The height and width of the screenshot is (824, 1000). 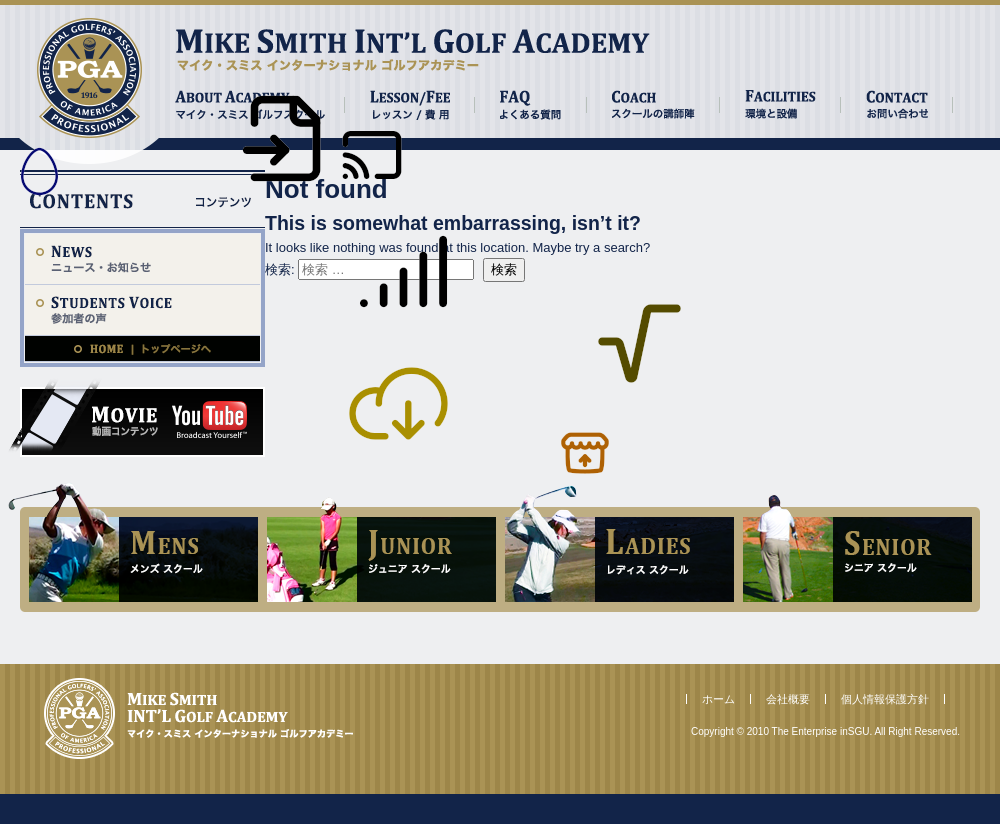 I want to click on square root mathematical operation, so click(x=639, y=341).